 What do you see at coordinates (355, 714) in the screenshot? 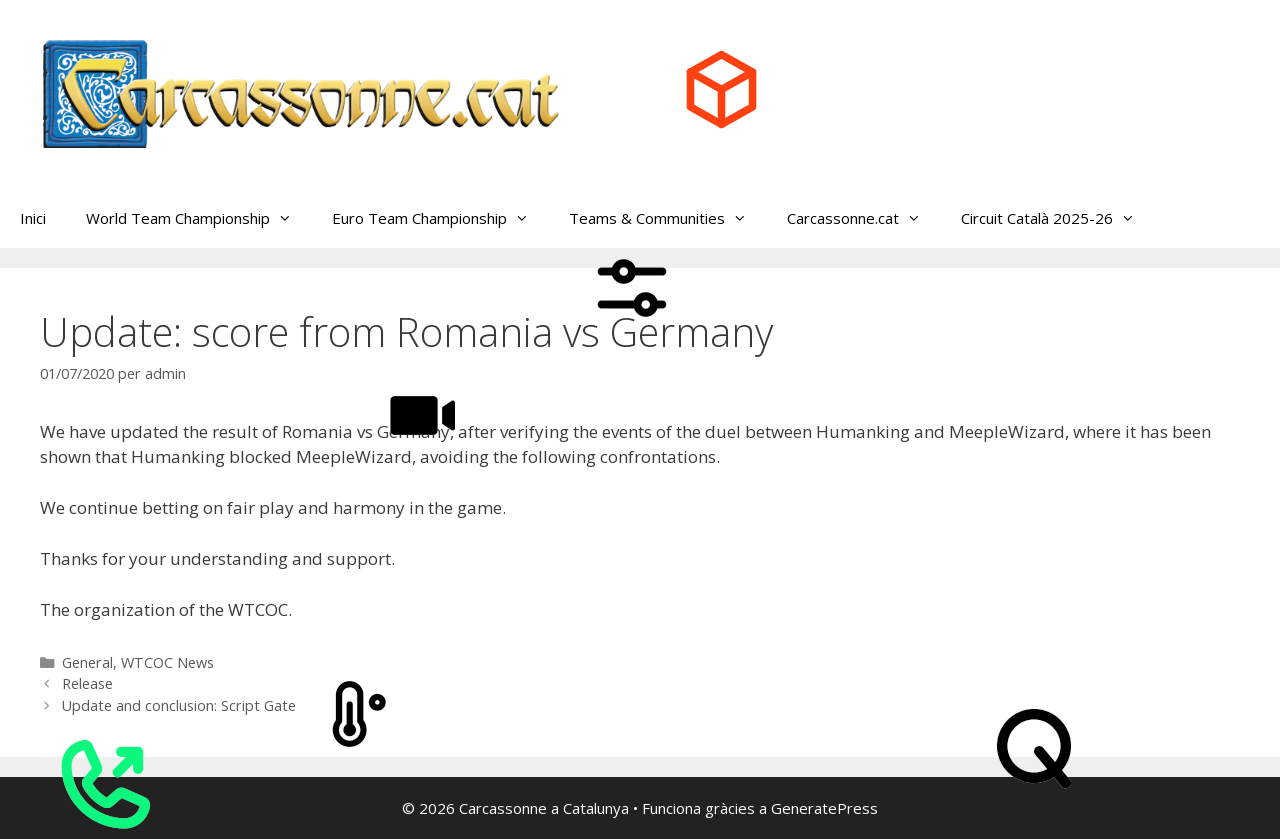
I see `view current temperature` at bounding box center [355, 714].